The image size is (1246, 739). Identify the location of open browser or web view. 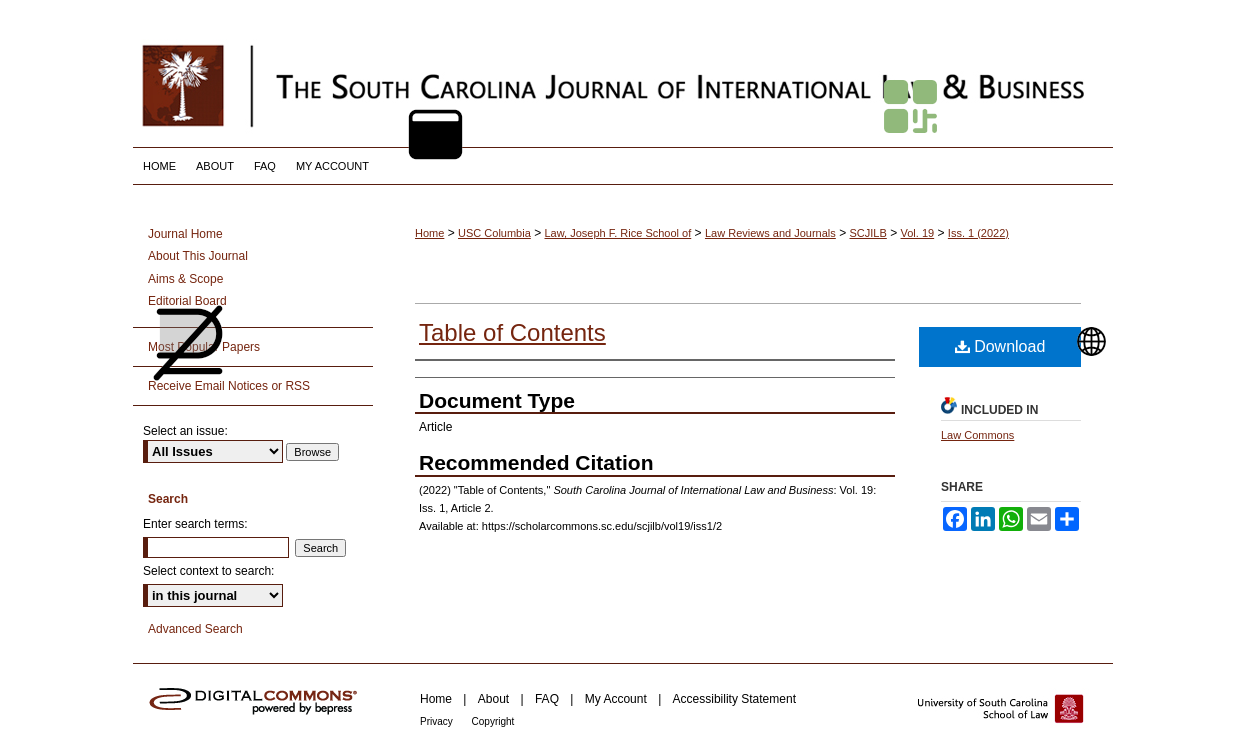
(435, 134).